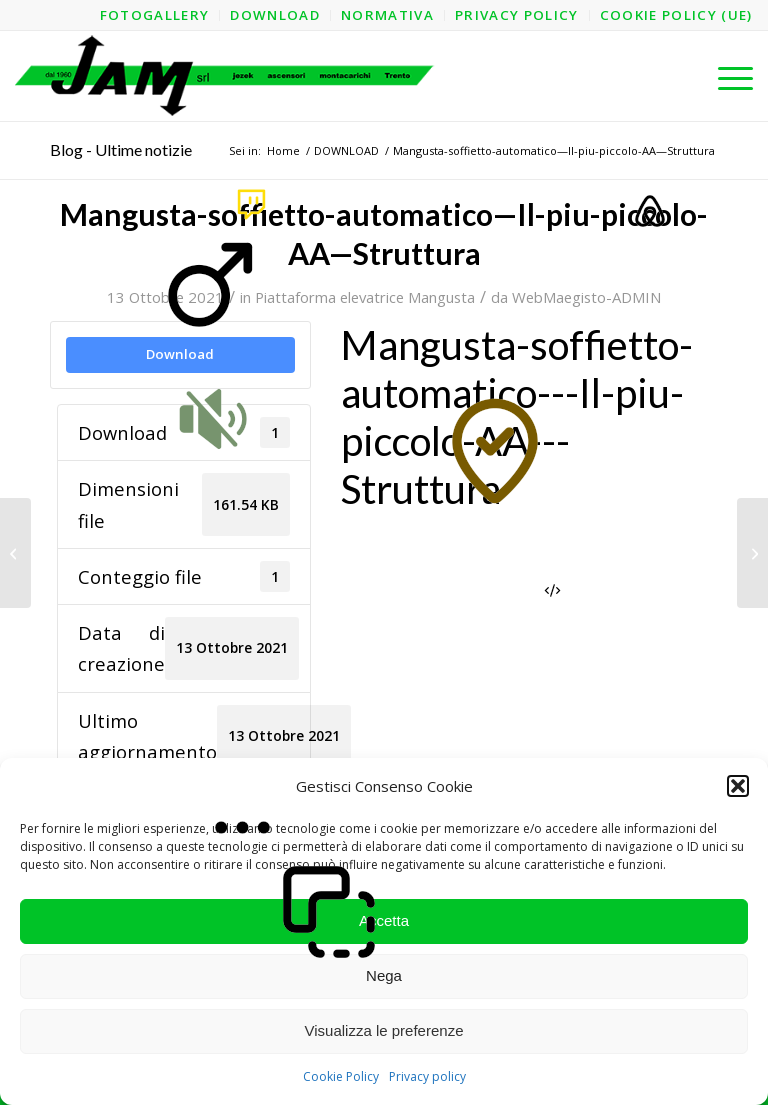 Image resolution: width=768 pixels, height=1105 pixels. What do you see at coordinates (208, 287) in the screenshot?
I see `indicates male gender selection` at bounding box center [208, 287].